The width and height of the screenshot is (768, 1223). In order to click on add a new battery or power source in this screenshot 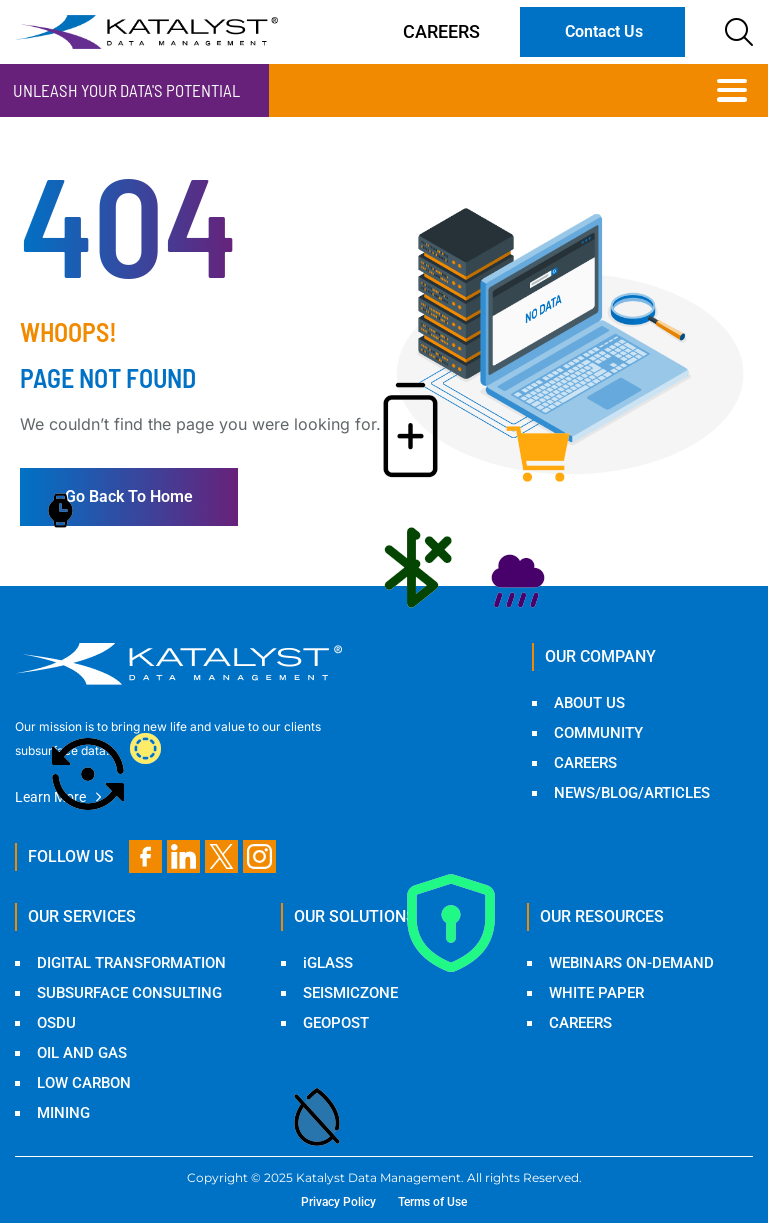, I will do `click(410, 431)`.